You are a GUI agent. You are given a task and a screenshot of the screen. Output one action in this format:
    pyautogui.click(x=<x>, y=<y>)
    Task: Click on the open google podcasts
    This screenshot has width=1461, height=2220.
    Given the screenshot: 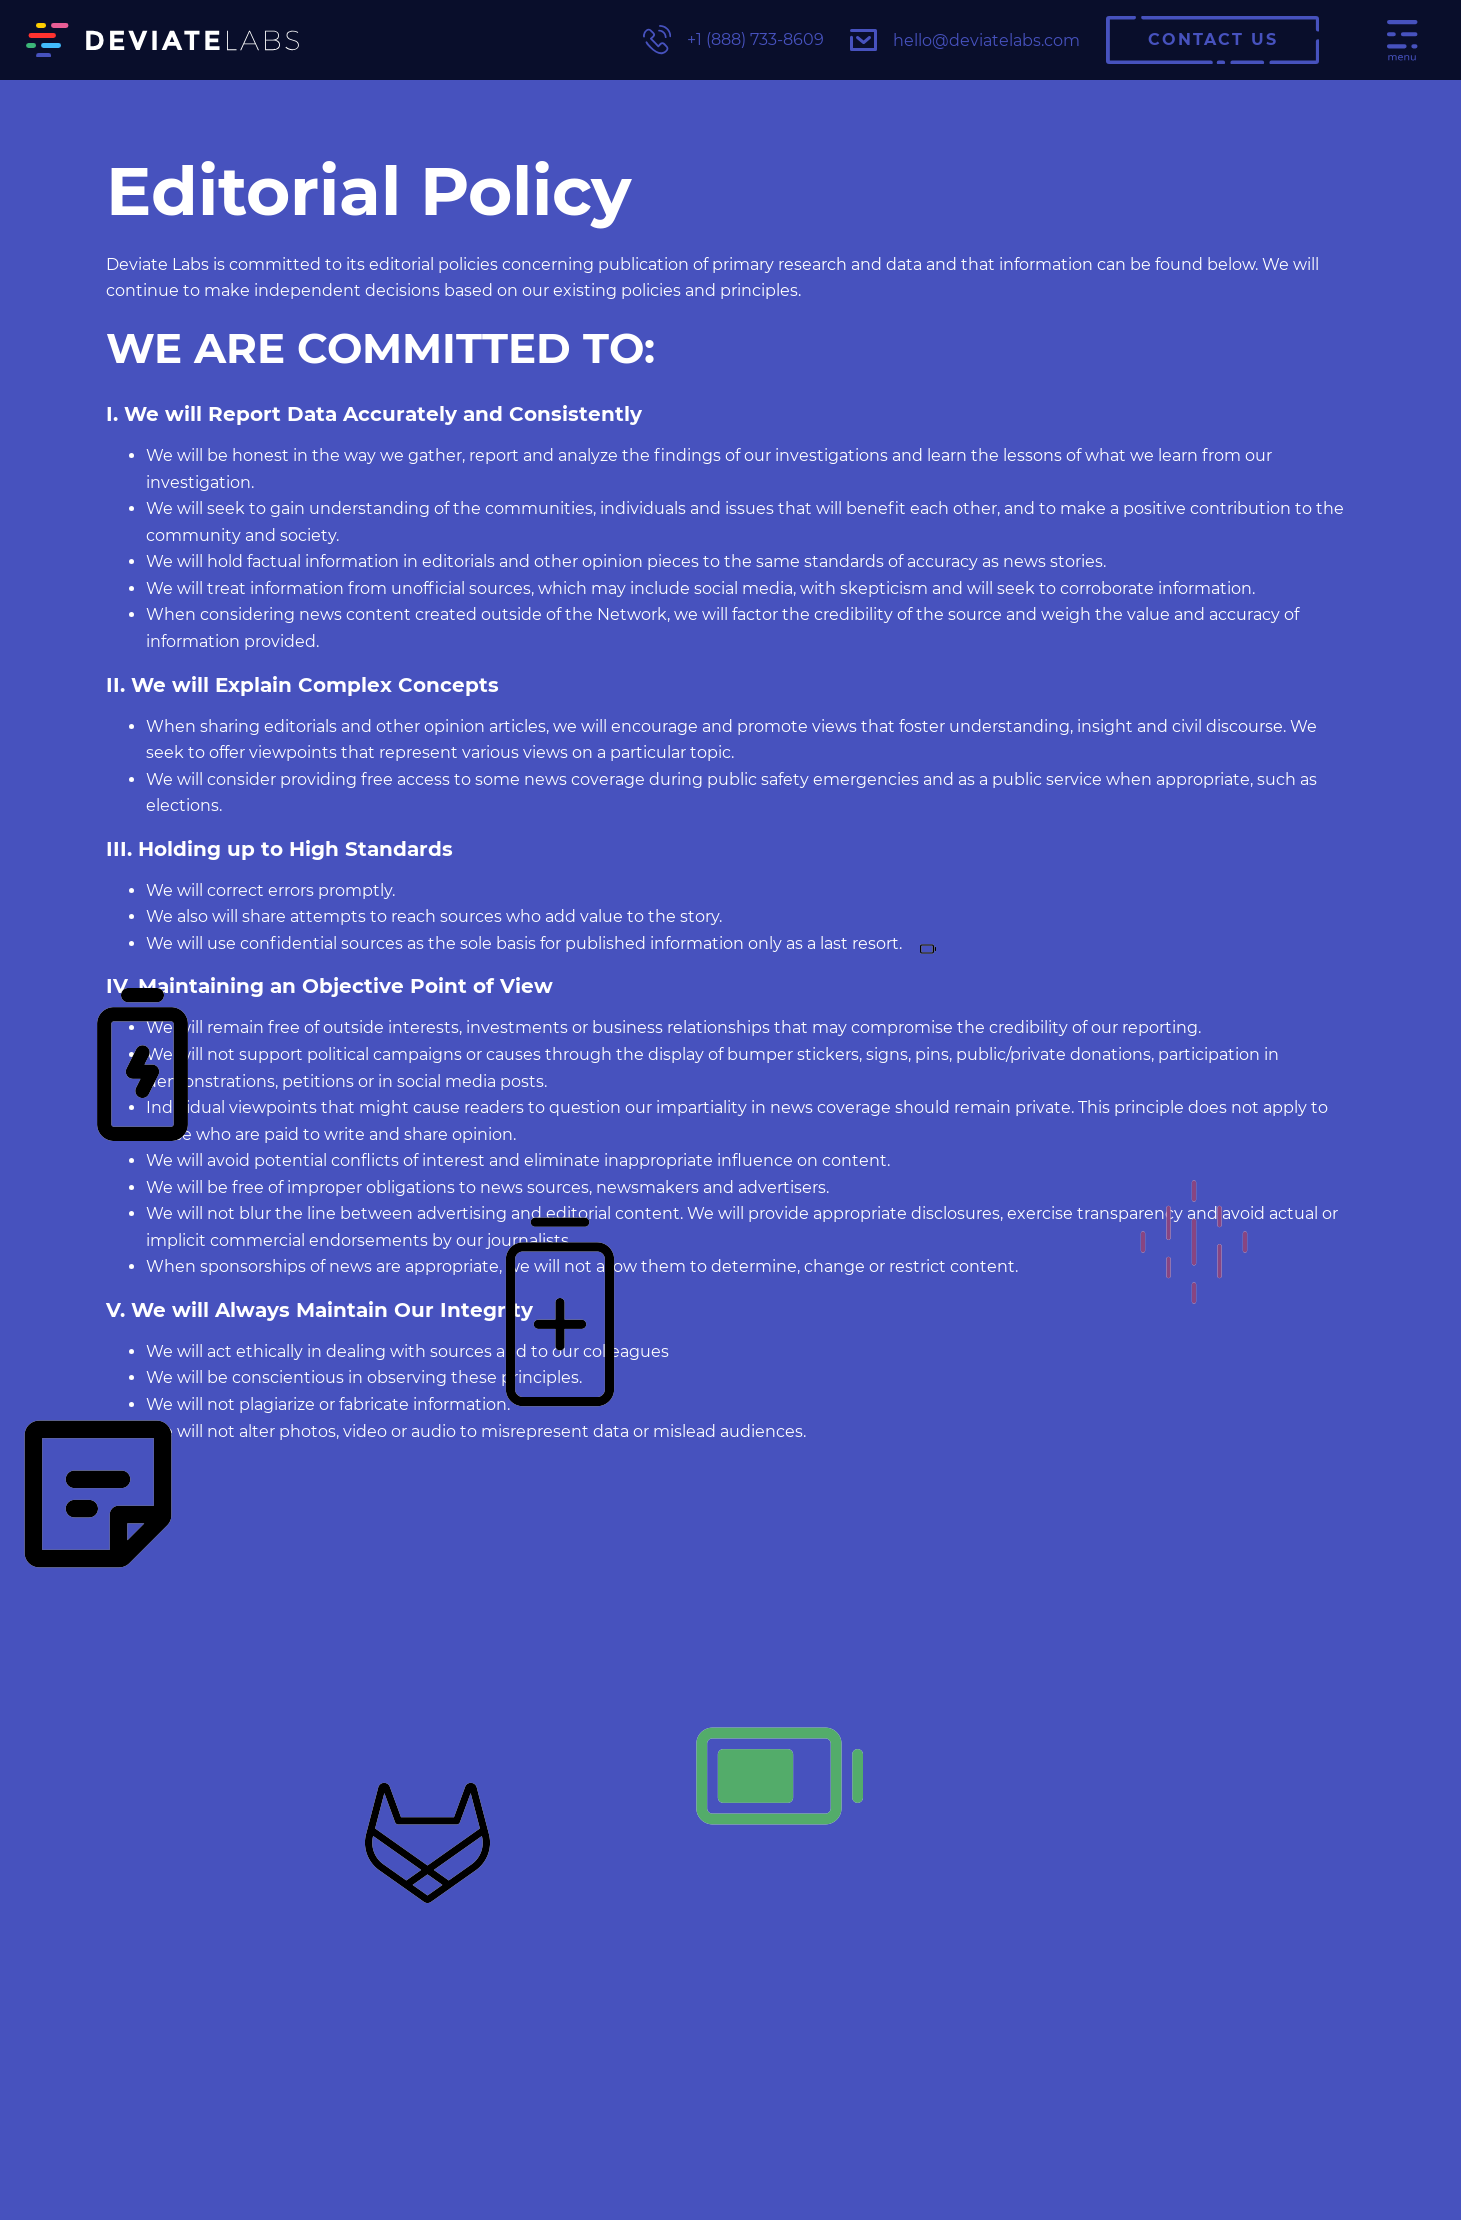 What is the action you would take?
    pyautogui.click(x=1194, y=1242)
    